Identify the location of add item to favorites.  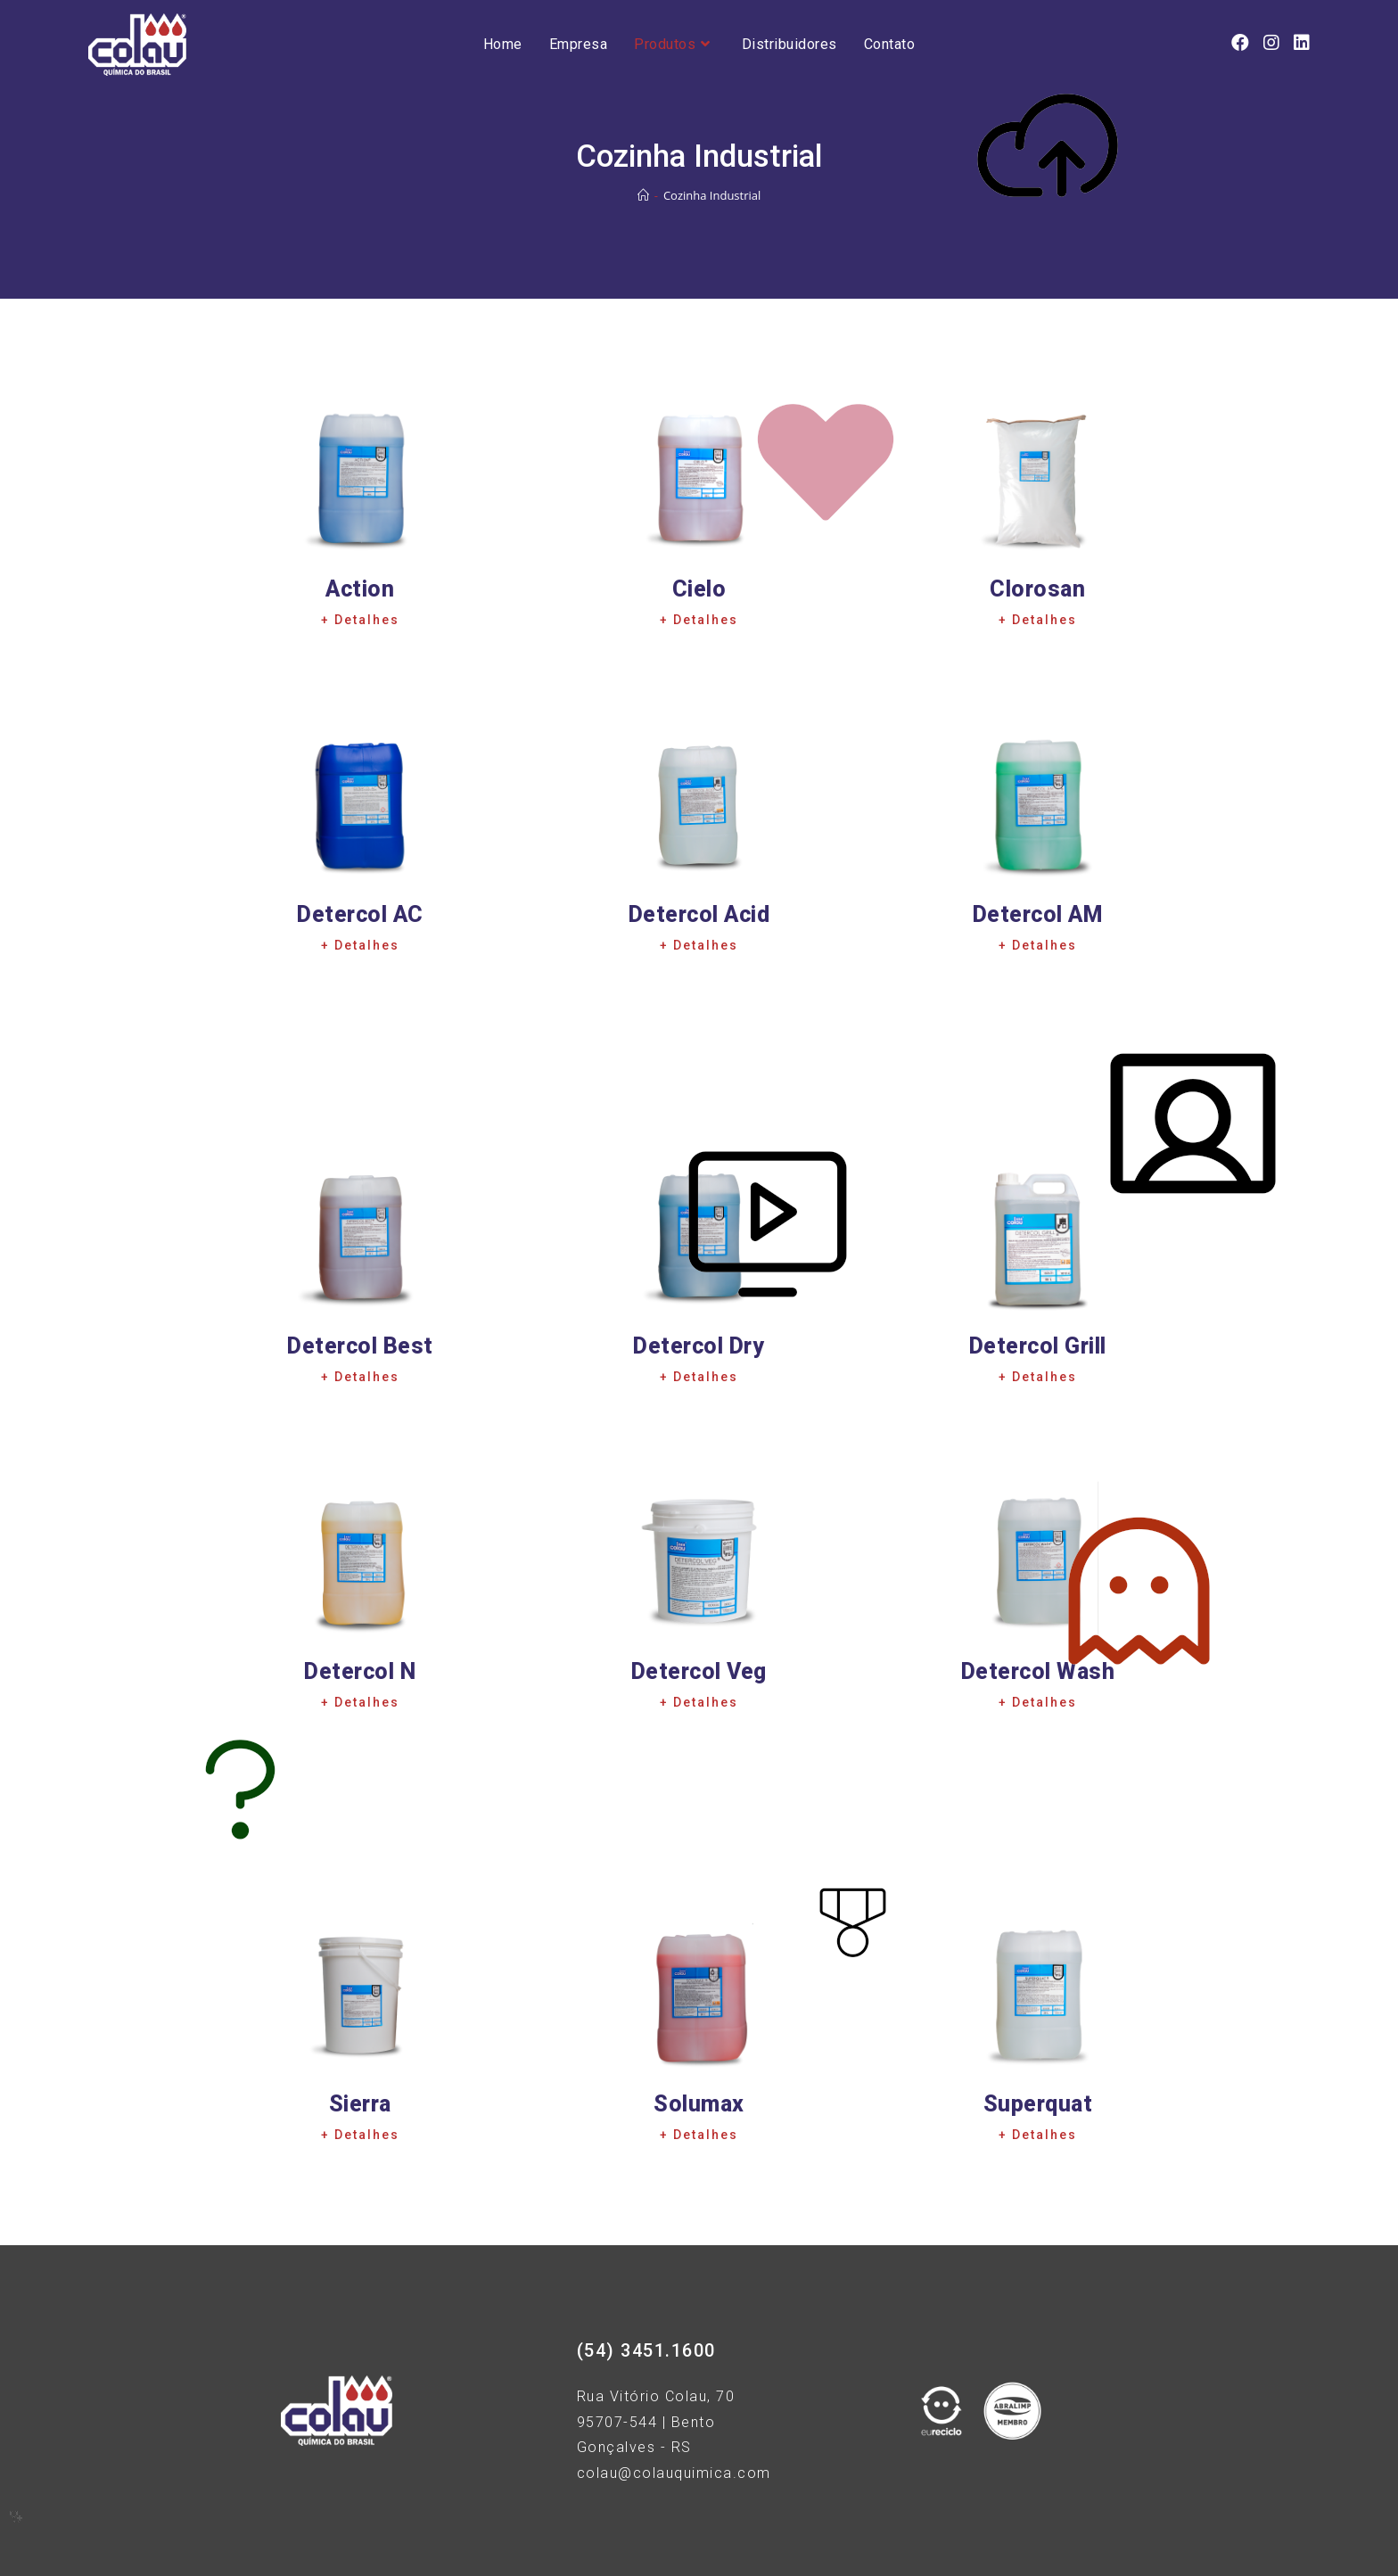
(826, 457).